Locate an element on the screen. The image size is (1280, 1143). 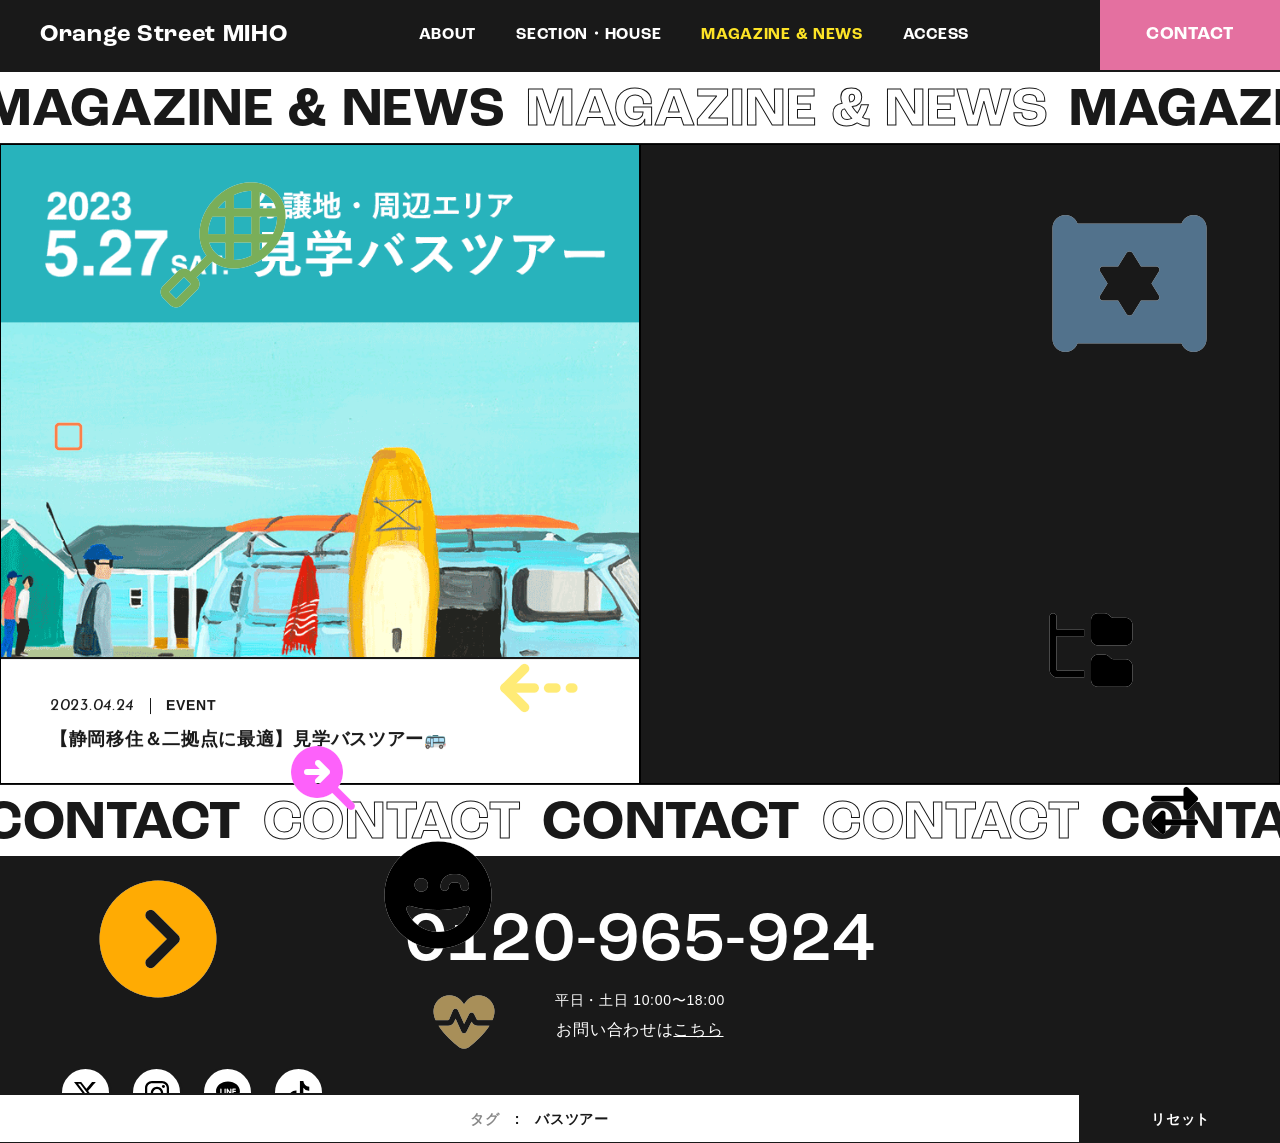
access tennis or racquet sports activities is located at coordinates (221, 247).